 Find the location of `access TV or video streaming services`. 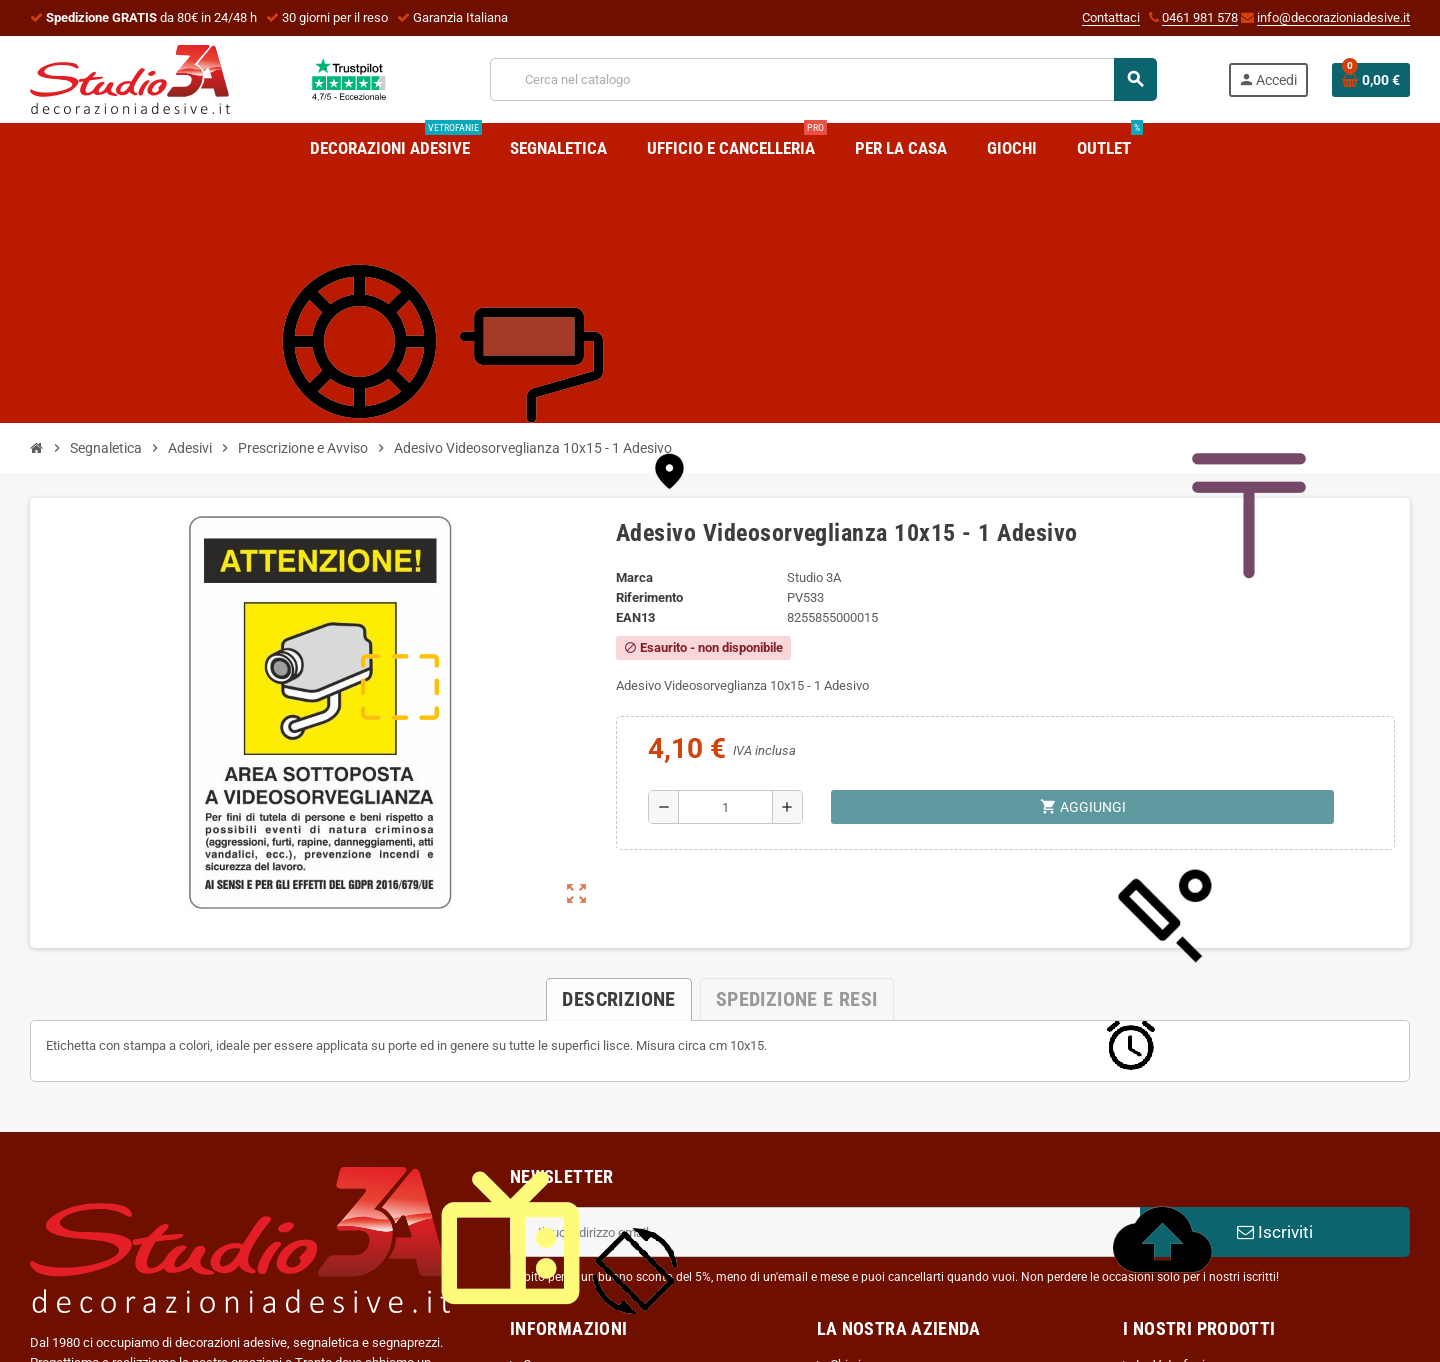

access TV or video streaming services is located at coordinates (510, 1245).